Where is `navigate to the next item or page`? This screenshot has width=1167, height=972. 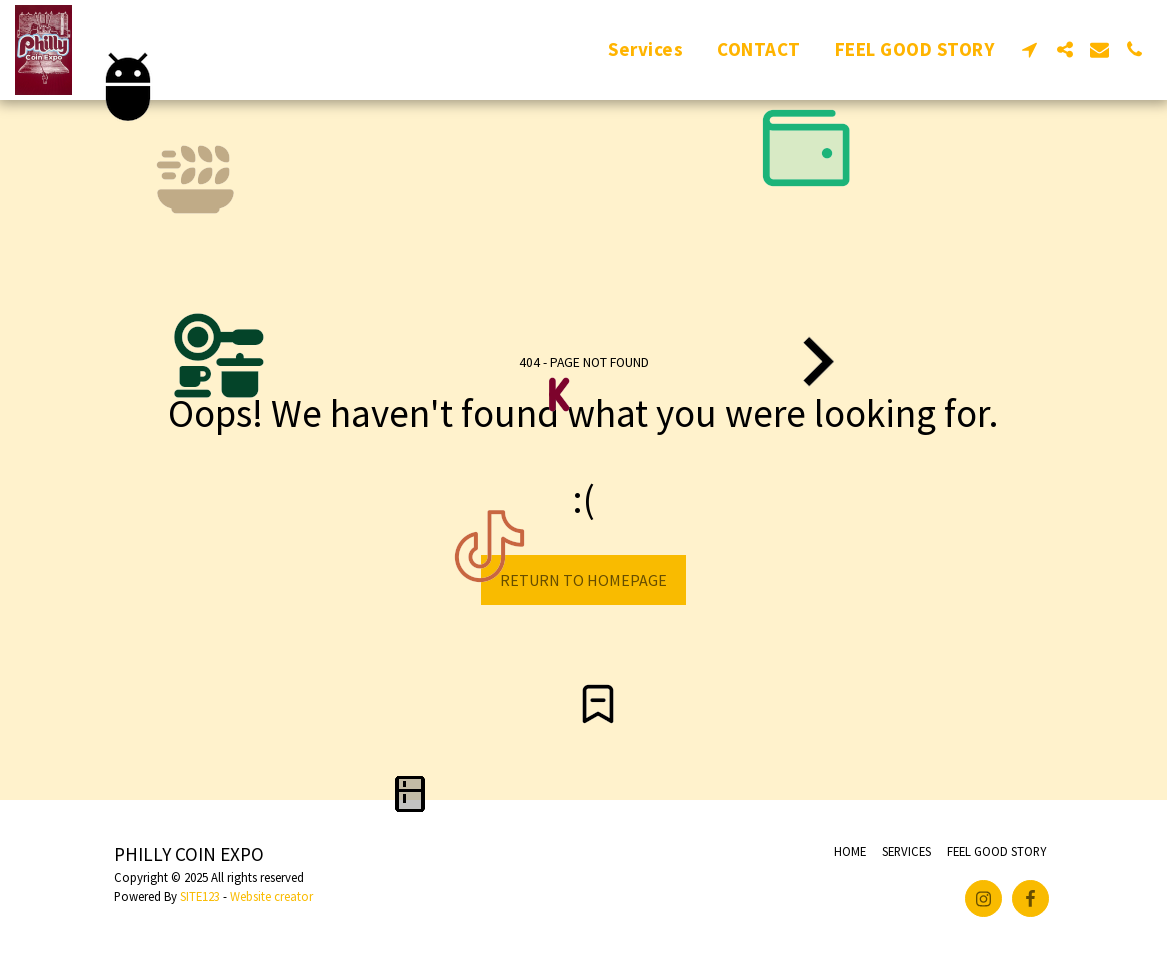 navigate to the next item or page is located at coordinates (817, 361).